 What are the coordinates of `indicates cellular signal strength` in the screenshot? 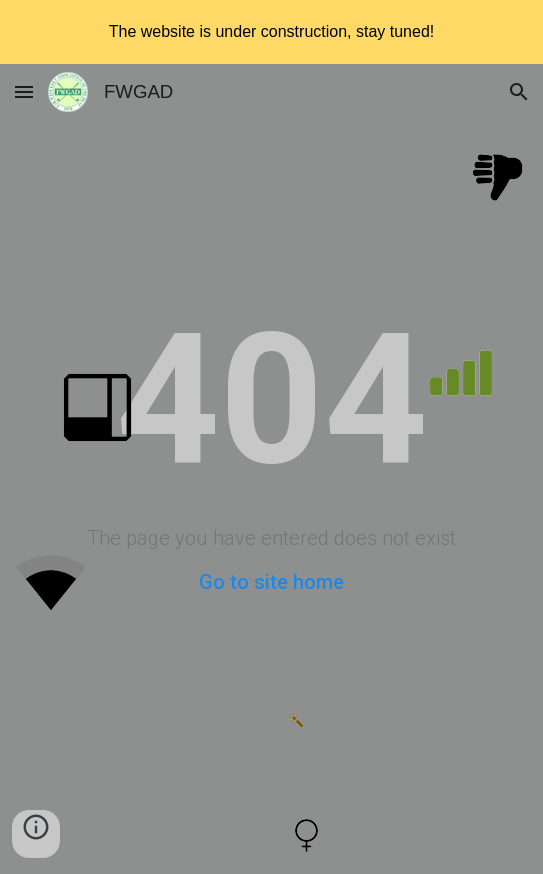 It's located at (461, 373).